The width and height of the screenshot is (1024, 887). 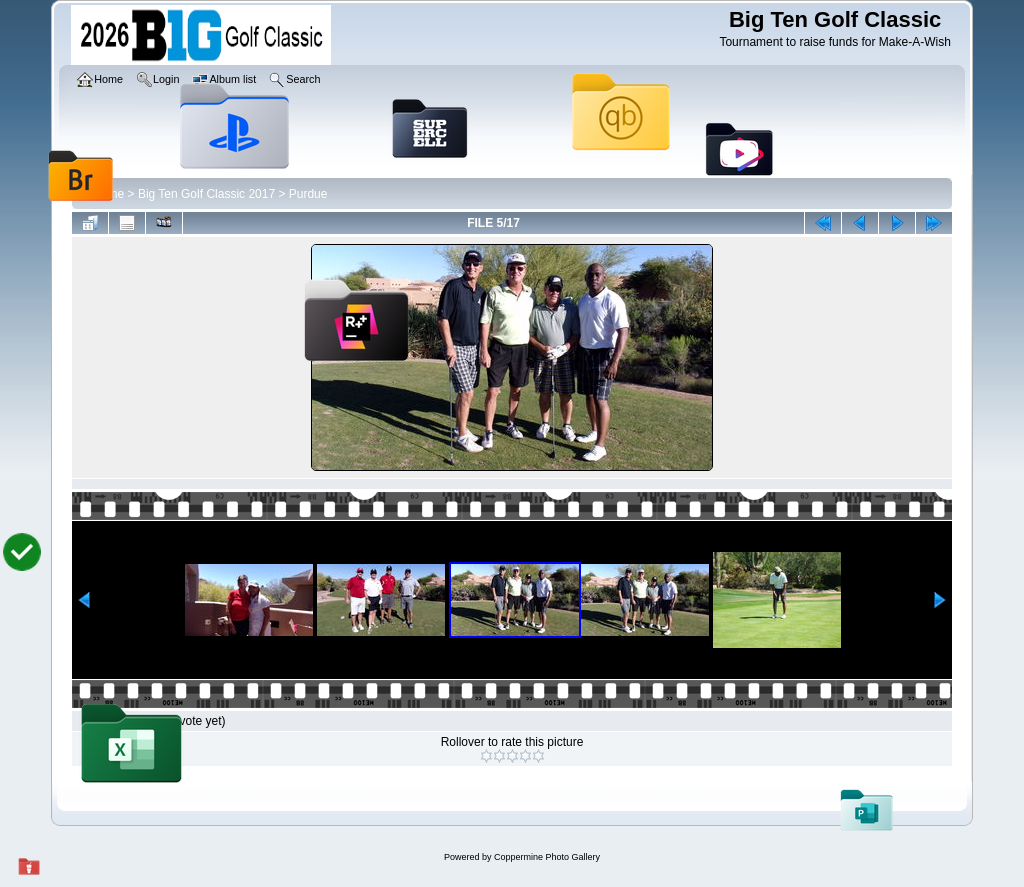 What do you see at coordinates (739, 151) in the screenshot?
I see `open folder containing youtube vanced files` at bounding box center [739, 151].